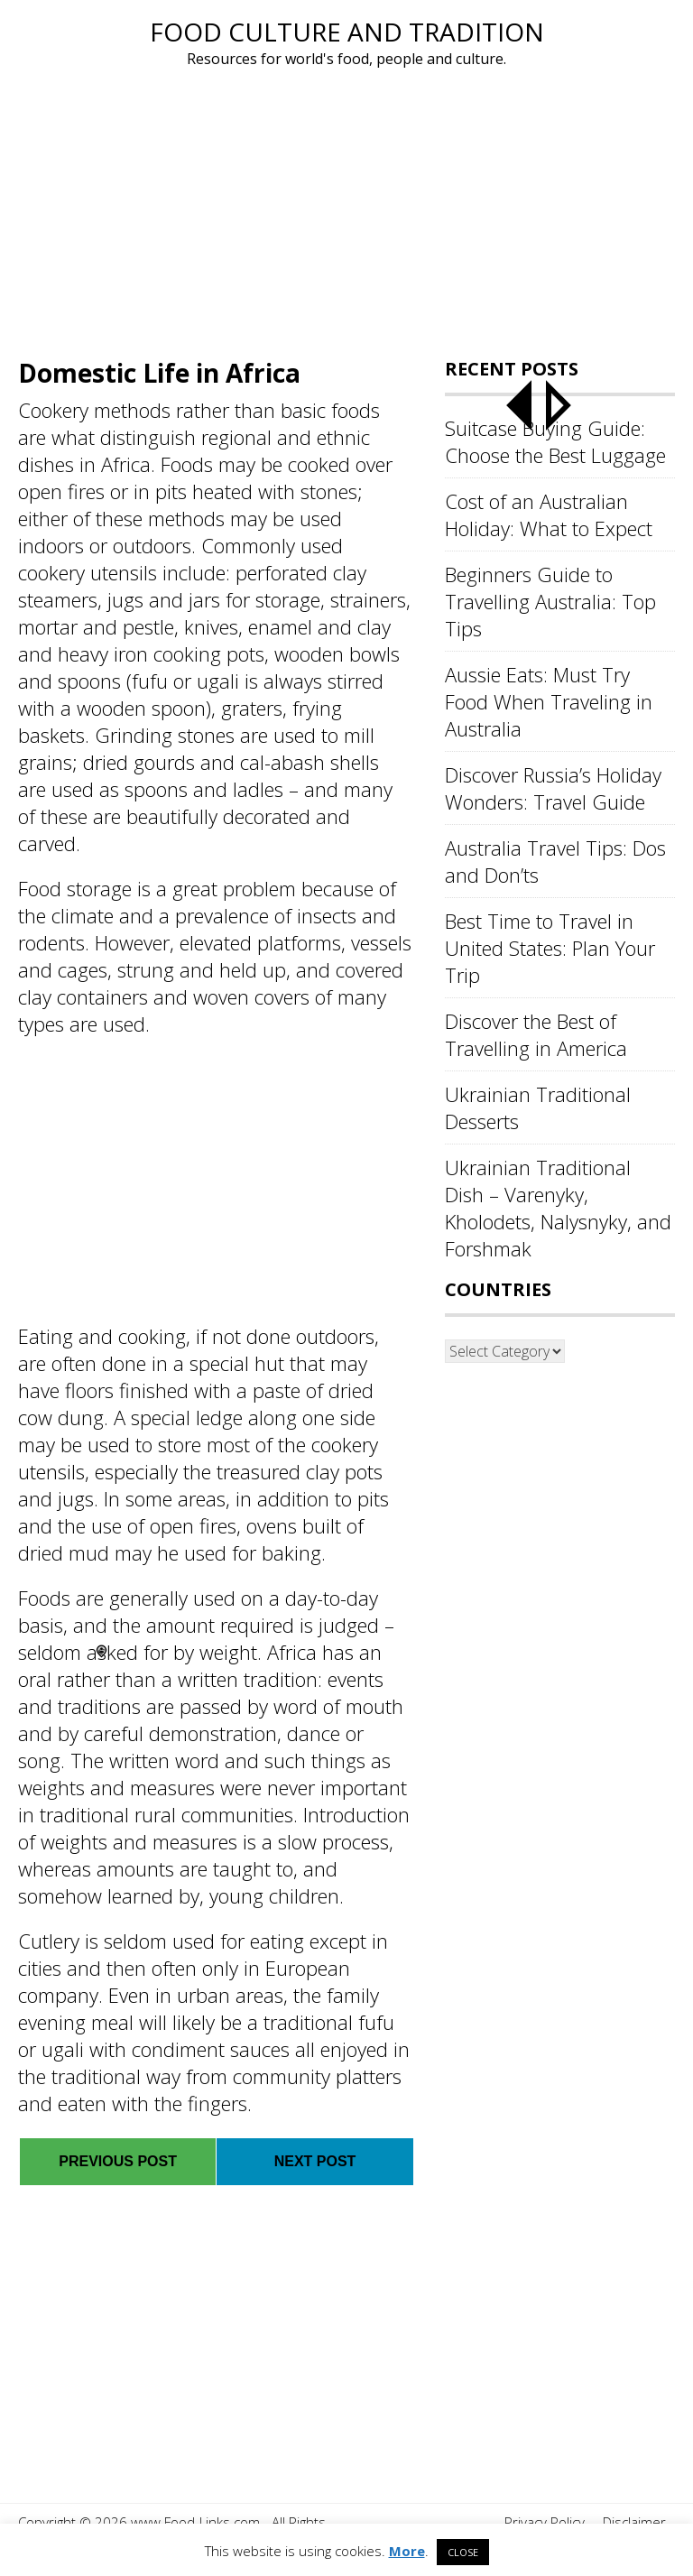 This screenshot has height=2576, width=693. Describe the element at coordinates (101, 1651) in the screenshot. I see `view a person's location on the map` at that location.